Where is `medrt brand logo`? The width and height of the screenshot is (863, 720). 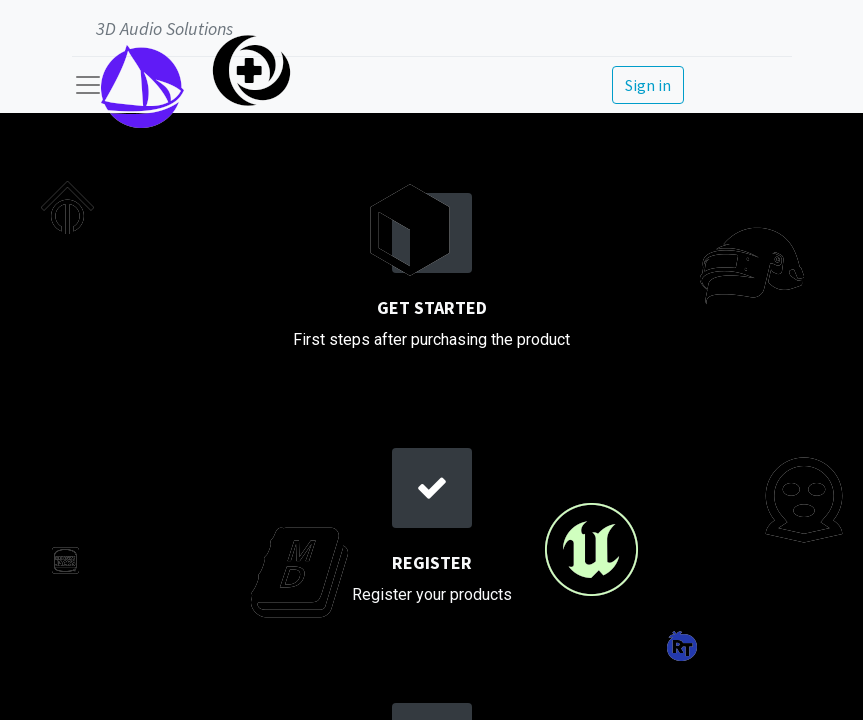
medrt brand logo is located at coordinates (251, 70).